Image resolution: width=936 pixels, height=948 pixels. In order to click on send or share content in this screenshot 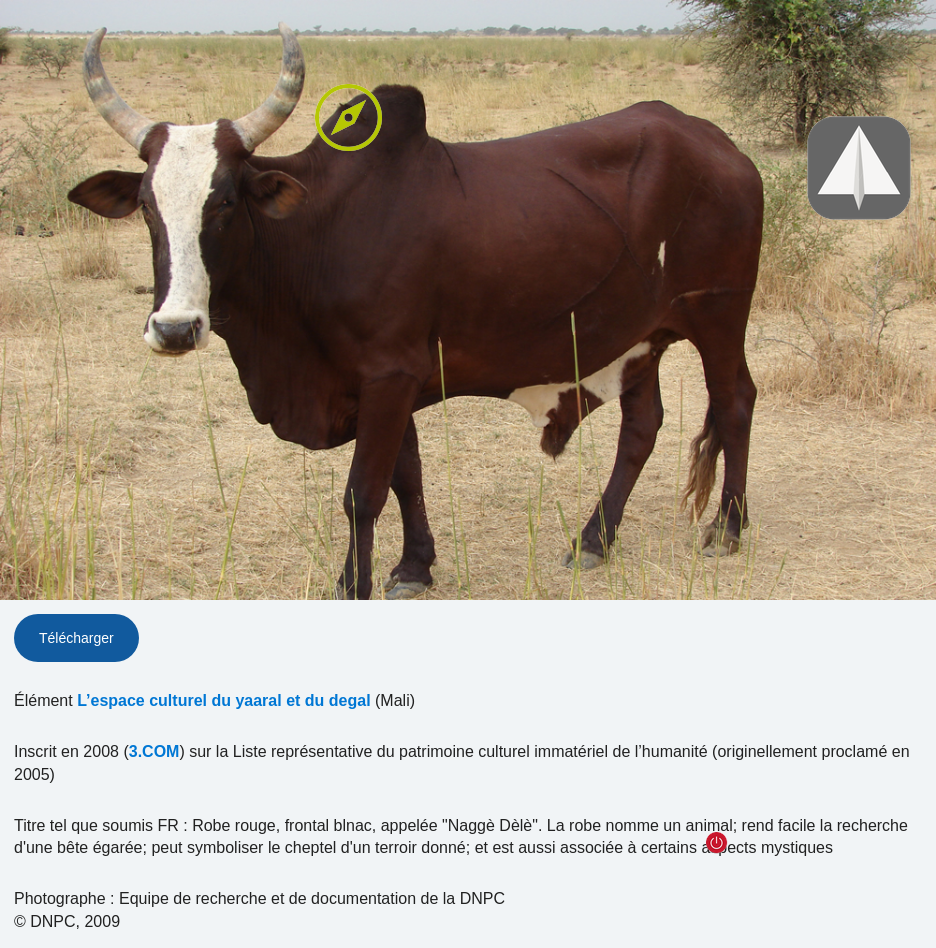, I will do `click(859, 168)`.